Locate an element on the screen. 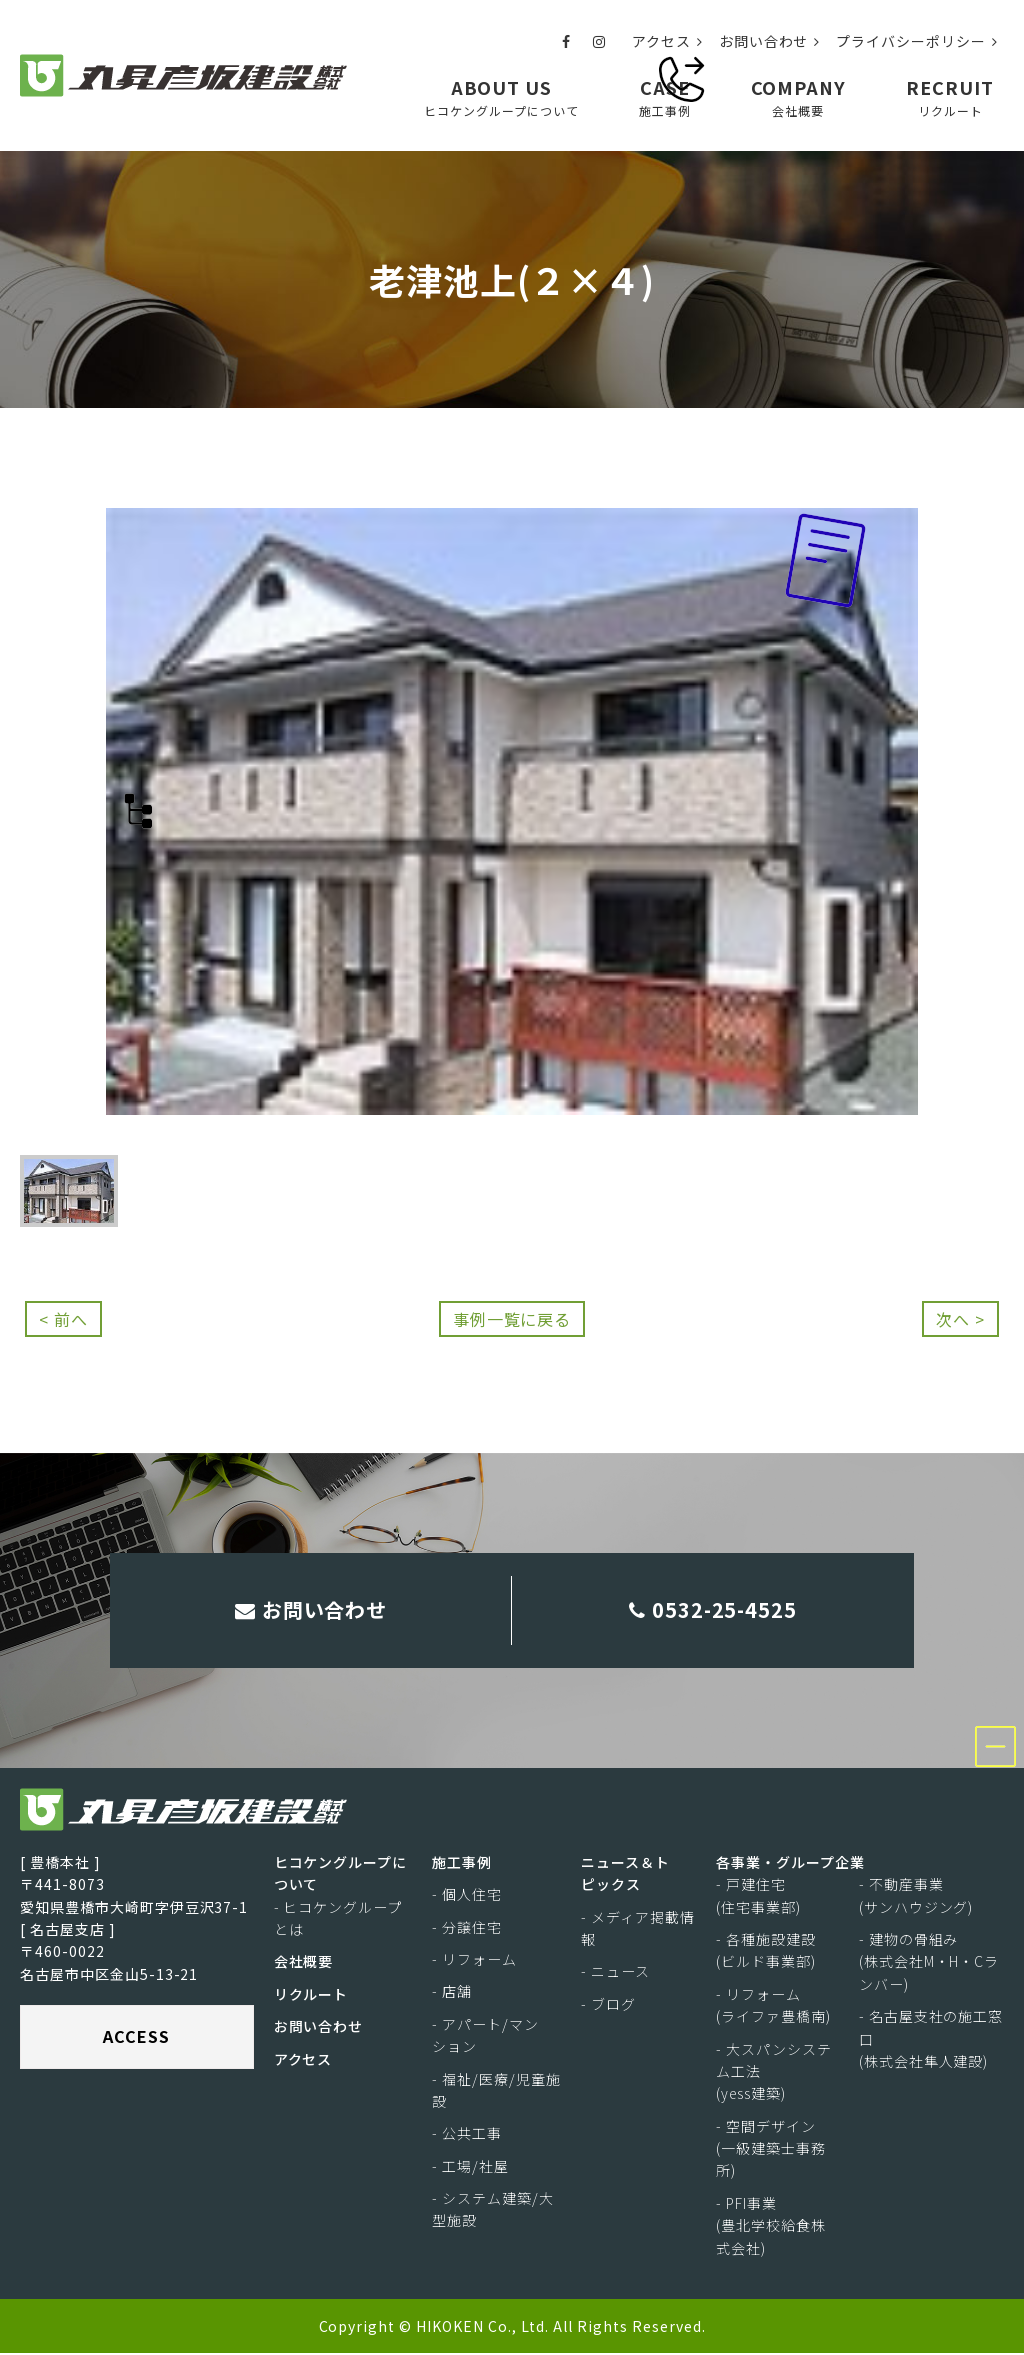  view hierarchical folder structure is located at coordinates (137, 811).